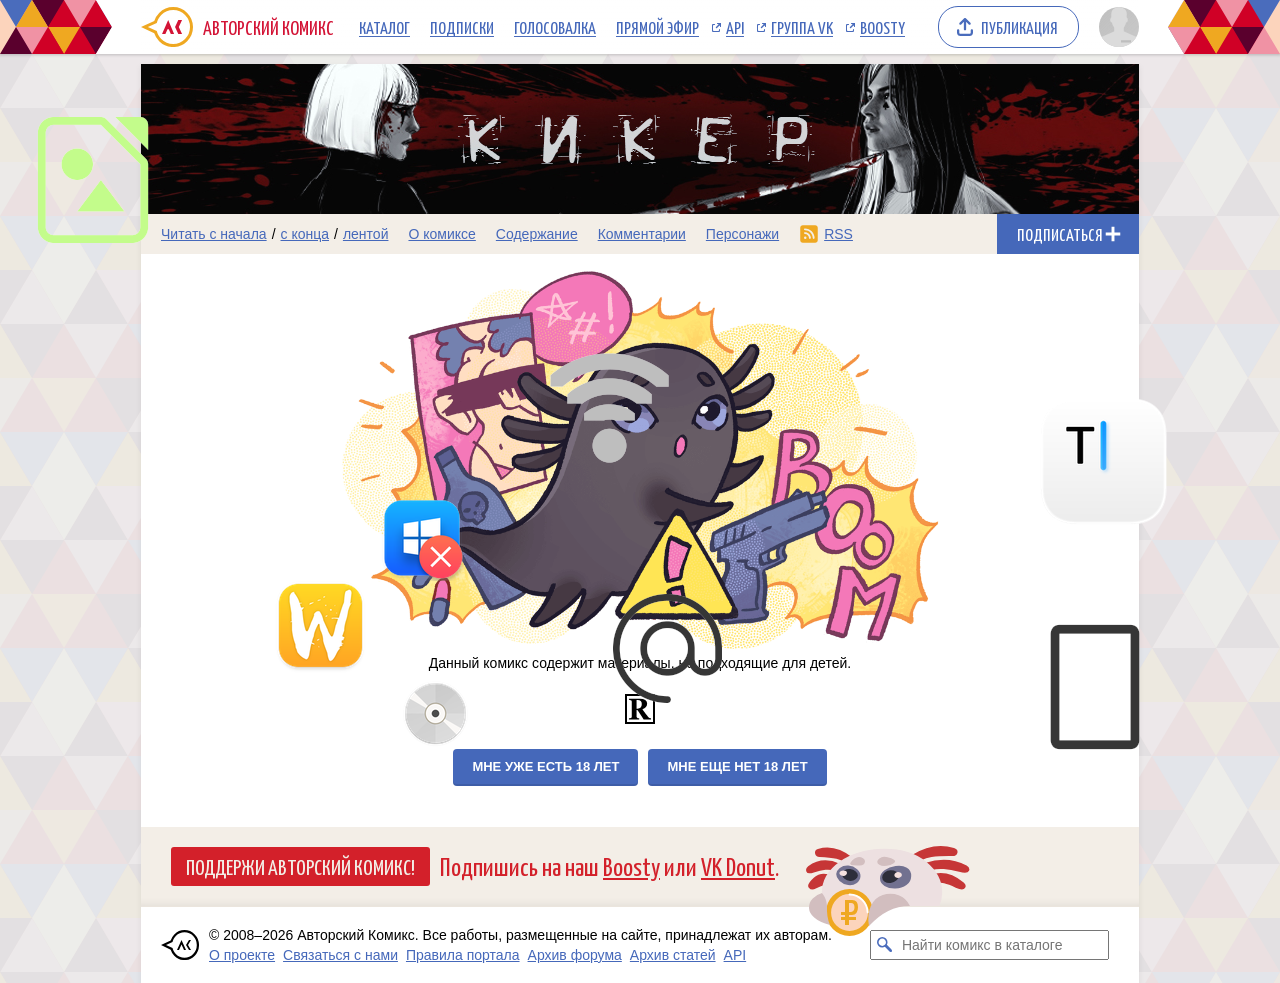 The width and height of the screenshot is (1280, 983). What do you see at coordinates (422, 538) in the screenshot?
I see `uninstall windows applications running through wine` at bounding box center [422, 538].